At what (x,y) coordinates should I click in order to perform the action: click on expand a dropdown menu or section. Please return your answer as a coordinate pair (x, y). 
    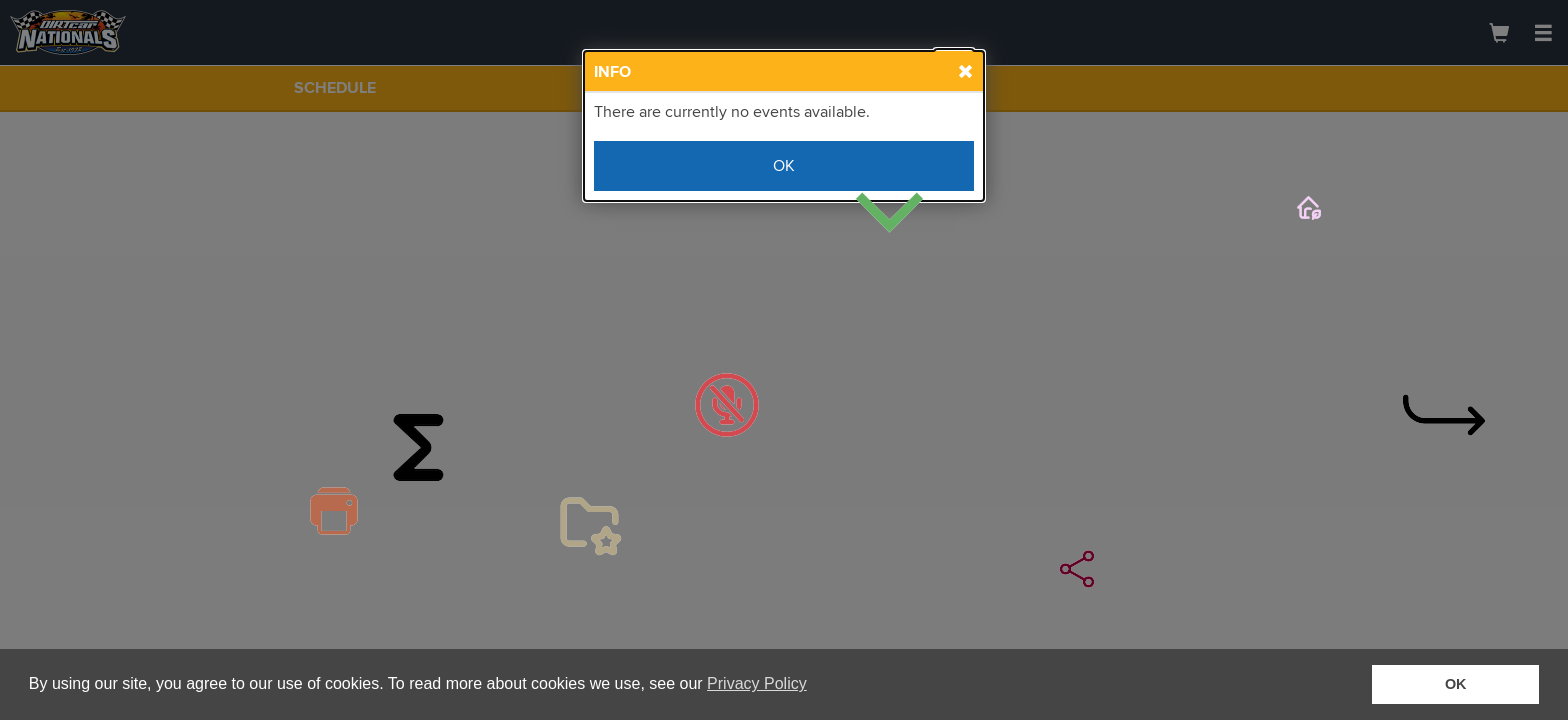
    Looking at the image, I should click on (889, 212).